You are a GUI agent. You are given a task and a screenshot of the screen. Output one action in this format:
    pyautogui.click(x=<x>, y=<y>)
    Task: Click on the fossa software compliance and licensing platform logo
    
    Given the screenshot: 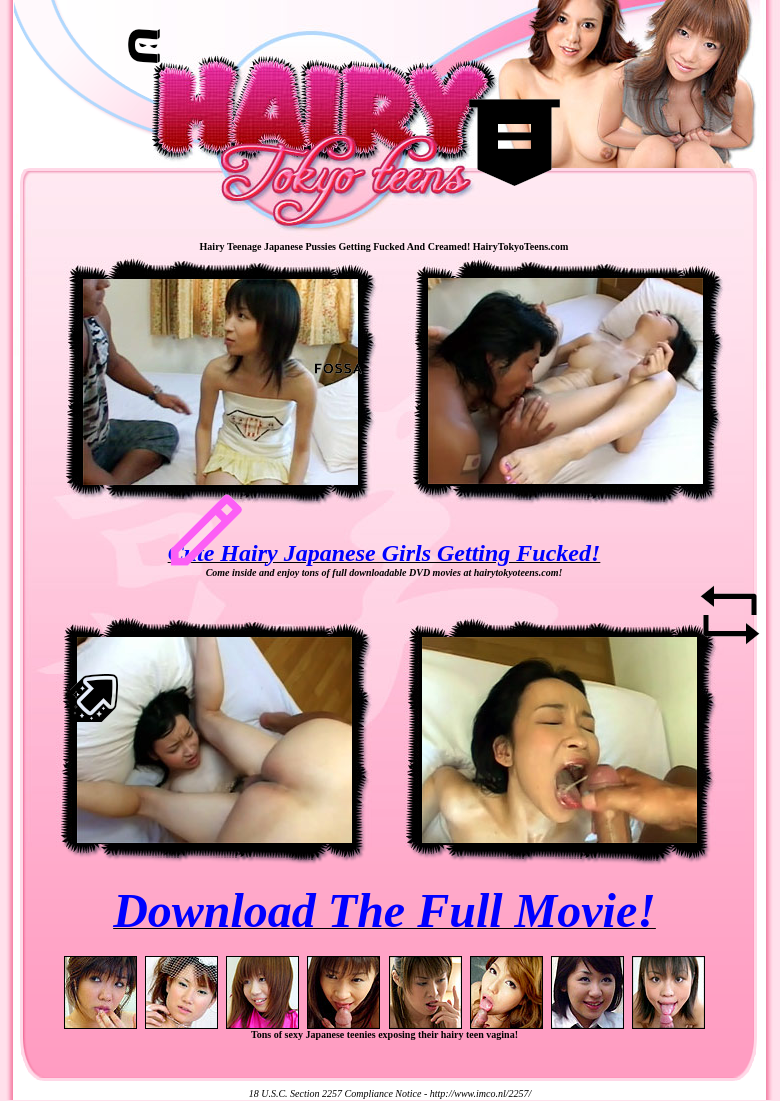 What is the action you would take?
    pyautogui.click(x=338, y=368)
    